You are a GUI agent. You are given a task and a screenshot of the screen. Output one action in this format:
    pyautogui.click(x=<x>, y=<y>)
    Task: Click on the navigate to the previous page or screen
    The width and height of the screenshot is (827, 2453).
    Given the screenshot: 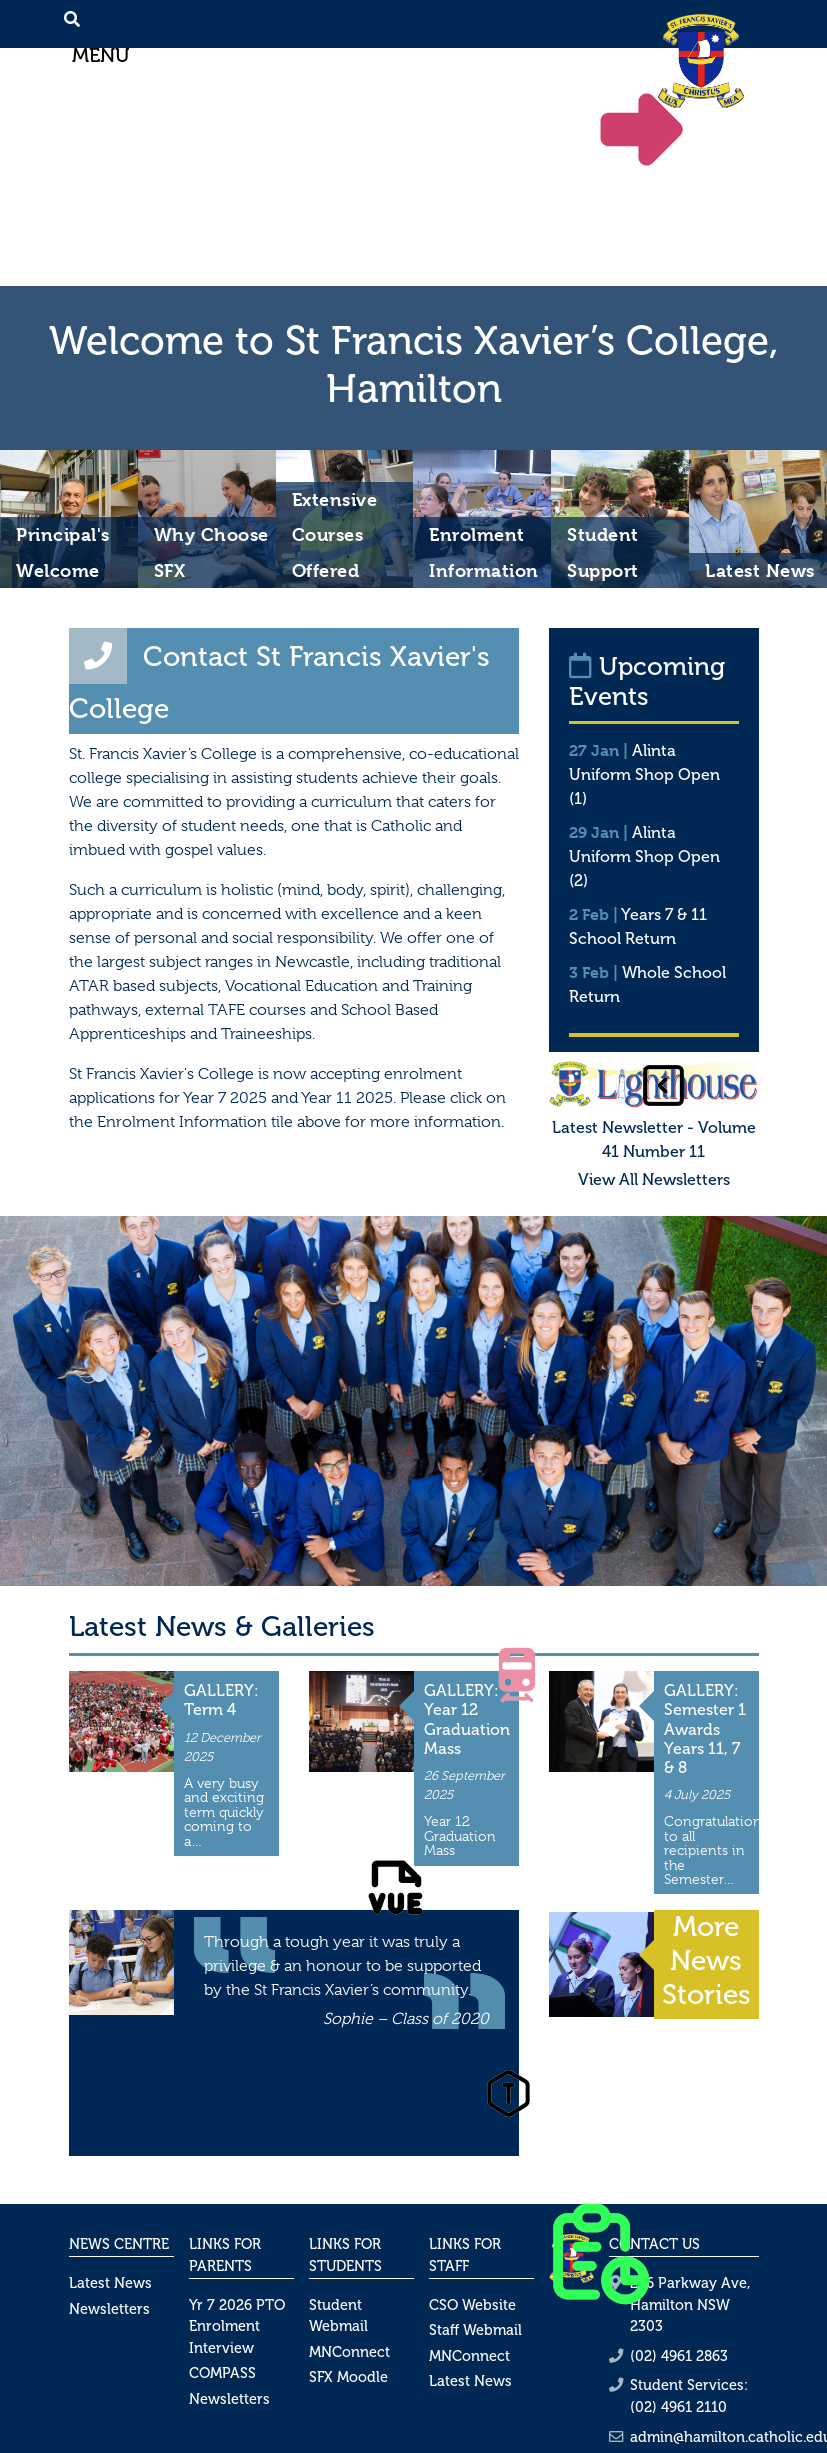 What is the action you would take?
    pyautogui.click(x=663, y=1085)
    